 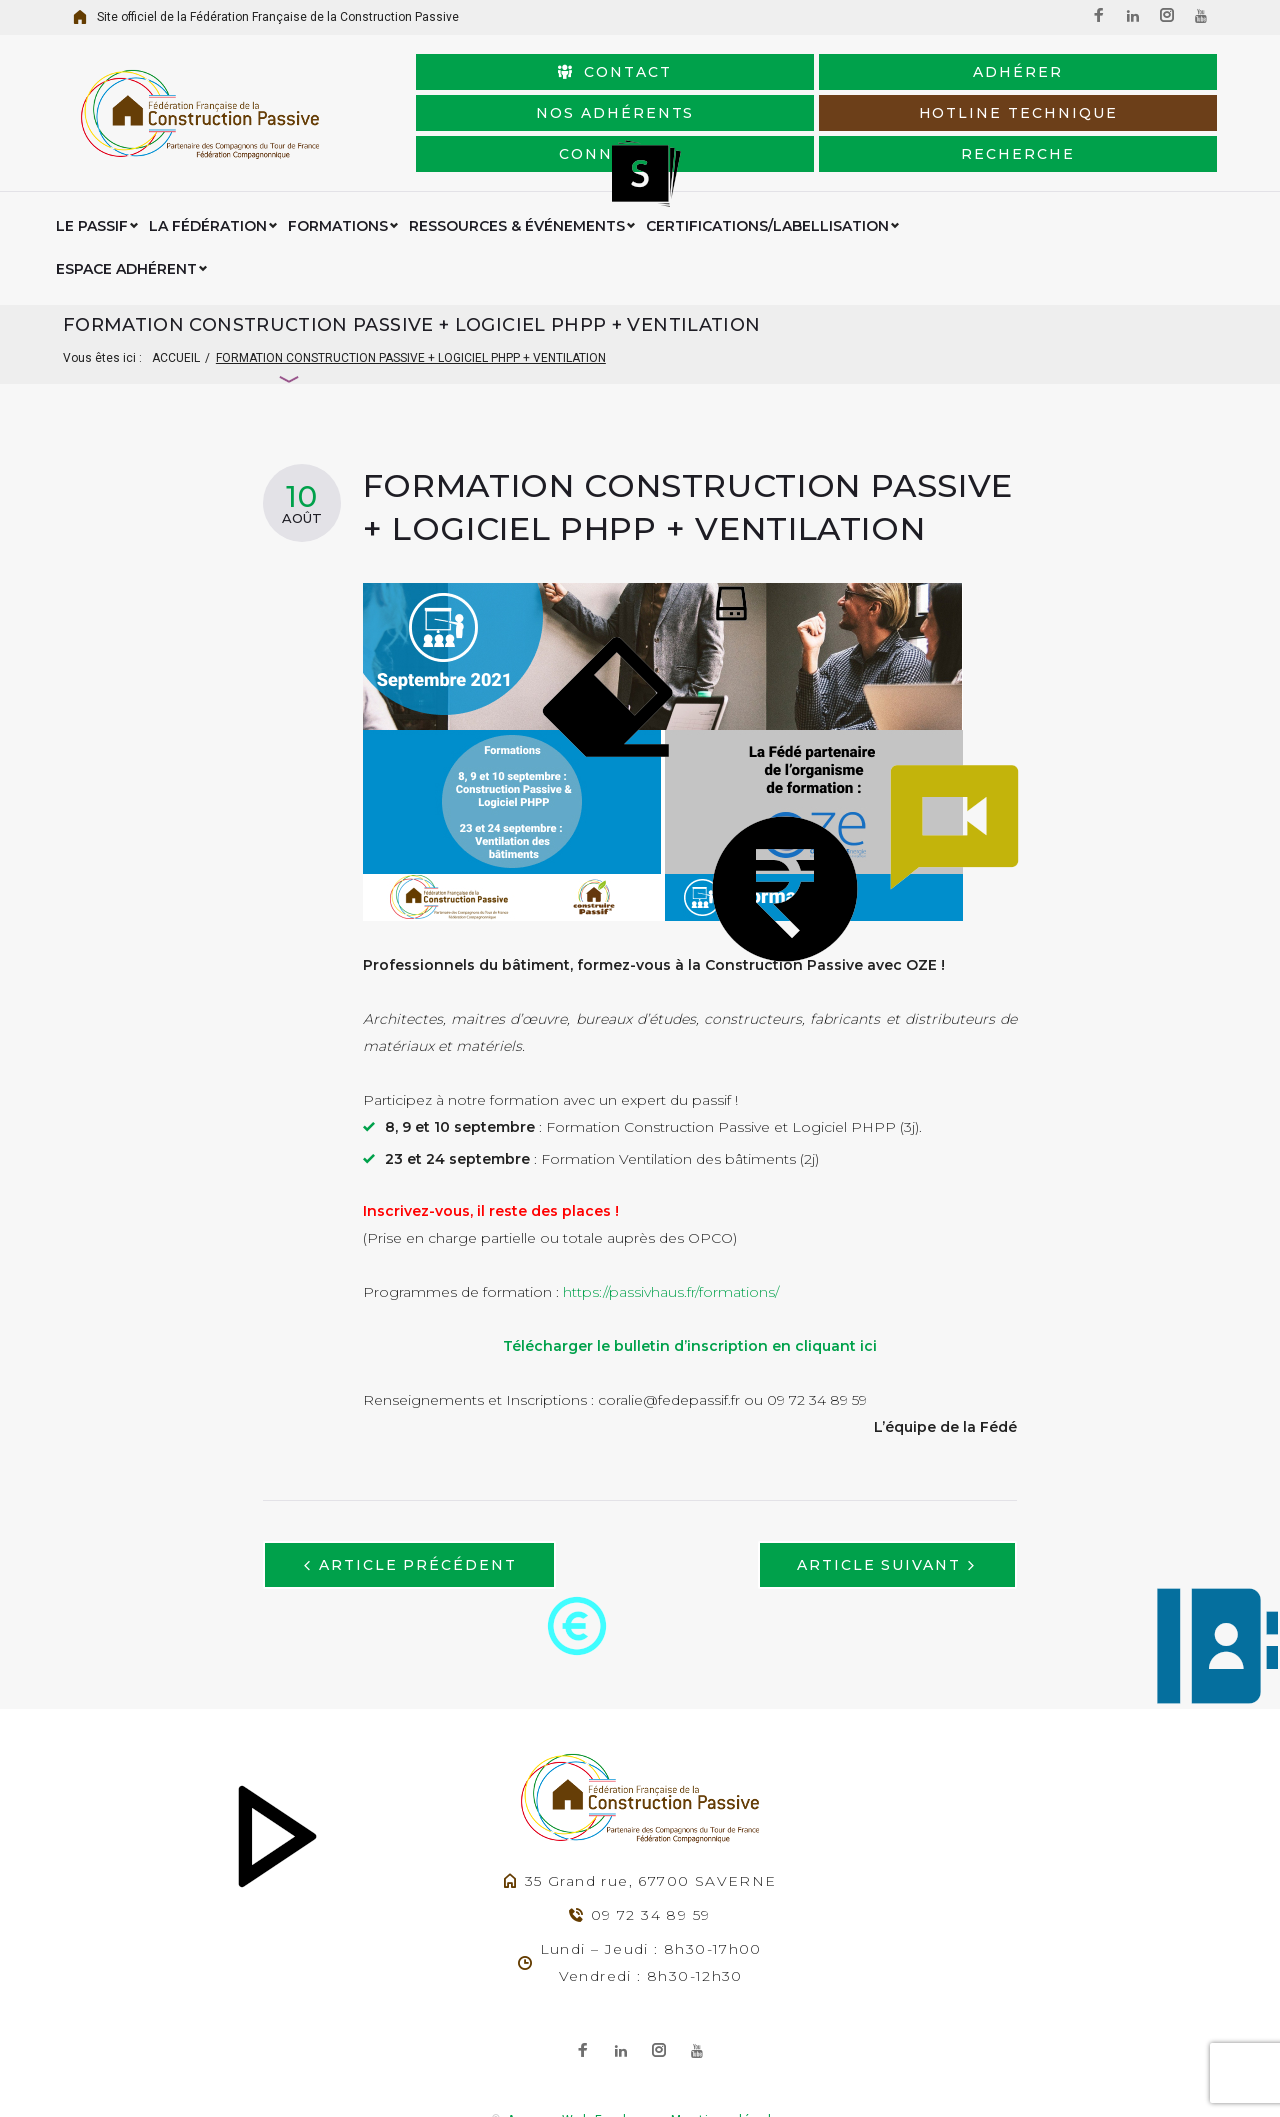 What do you see at coordinates (289, 379) in the screenshot?
I see `expand to show more content` at bounding box center [289, 379].